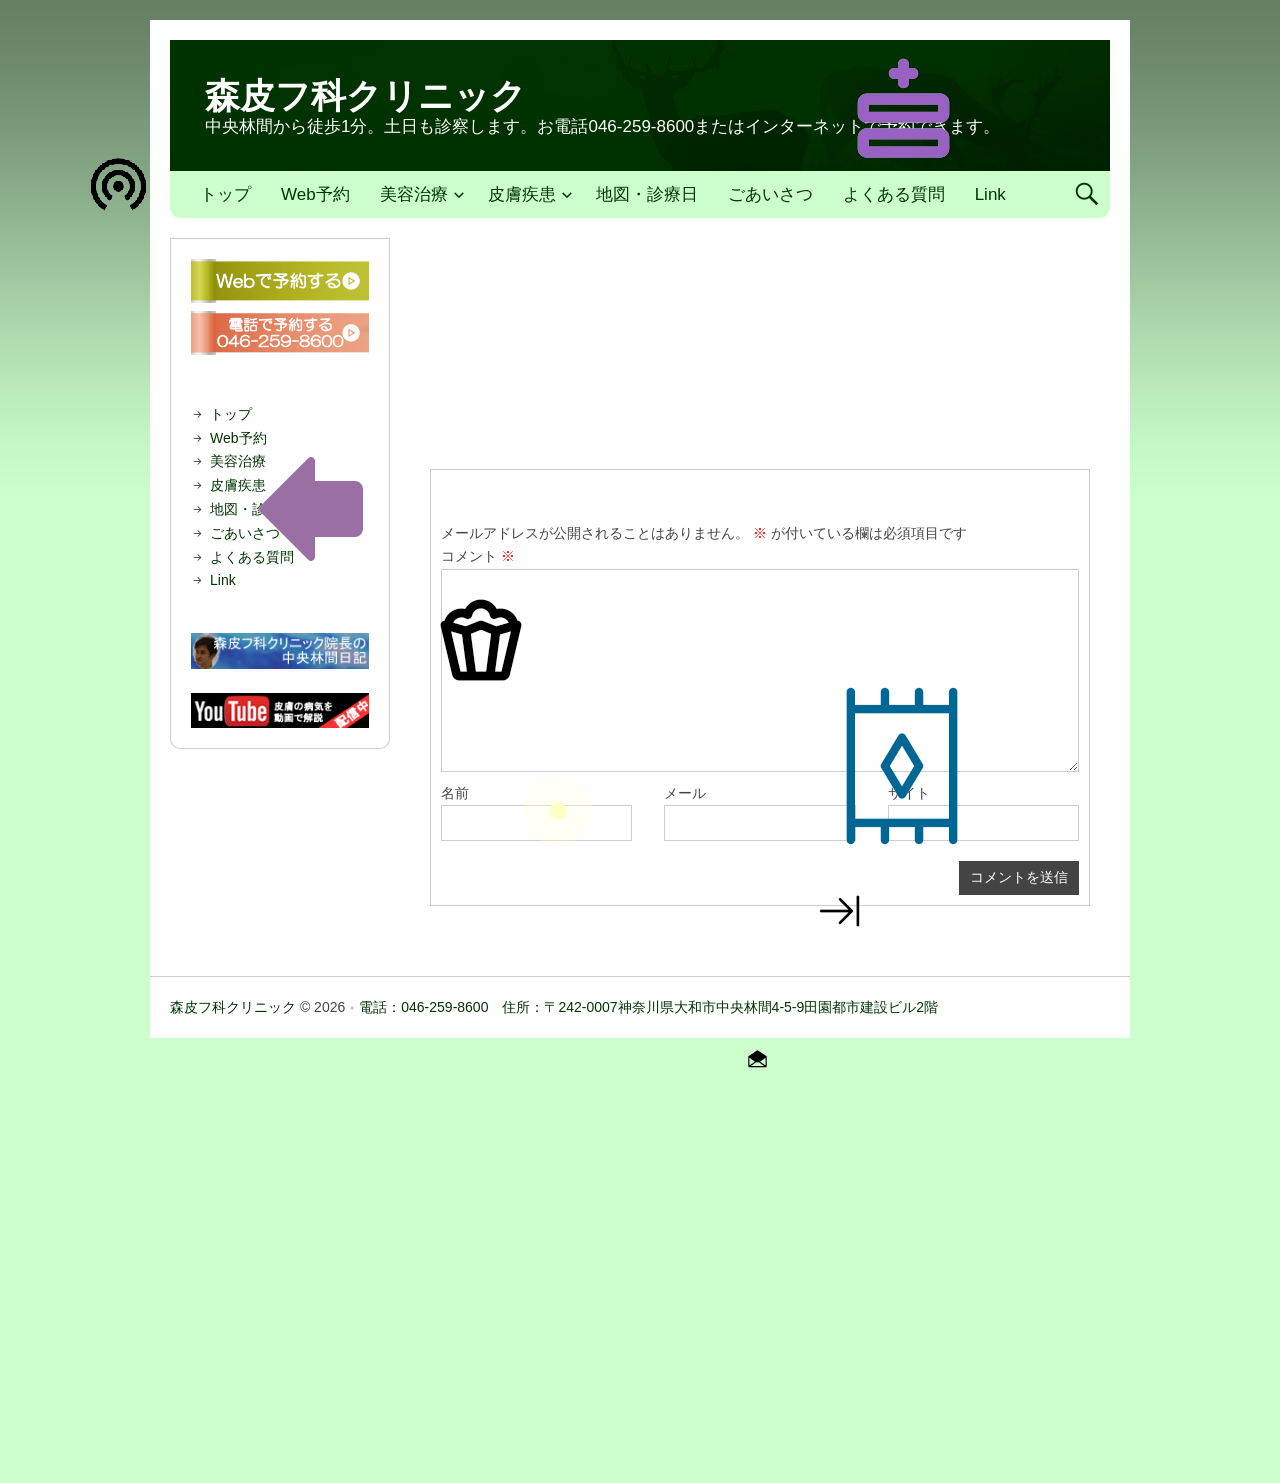  What do you see at coordinates (902, 766) in the screenshot?
I see `view rug or carpet product` at bounding box center [902, 766].